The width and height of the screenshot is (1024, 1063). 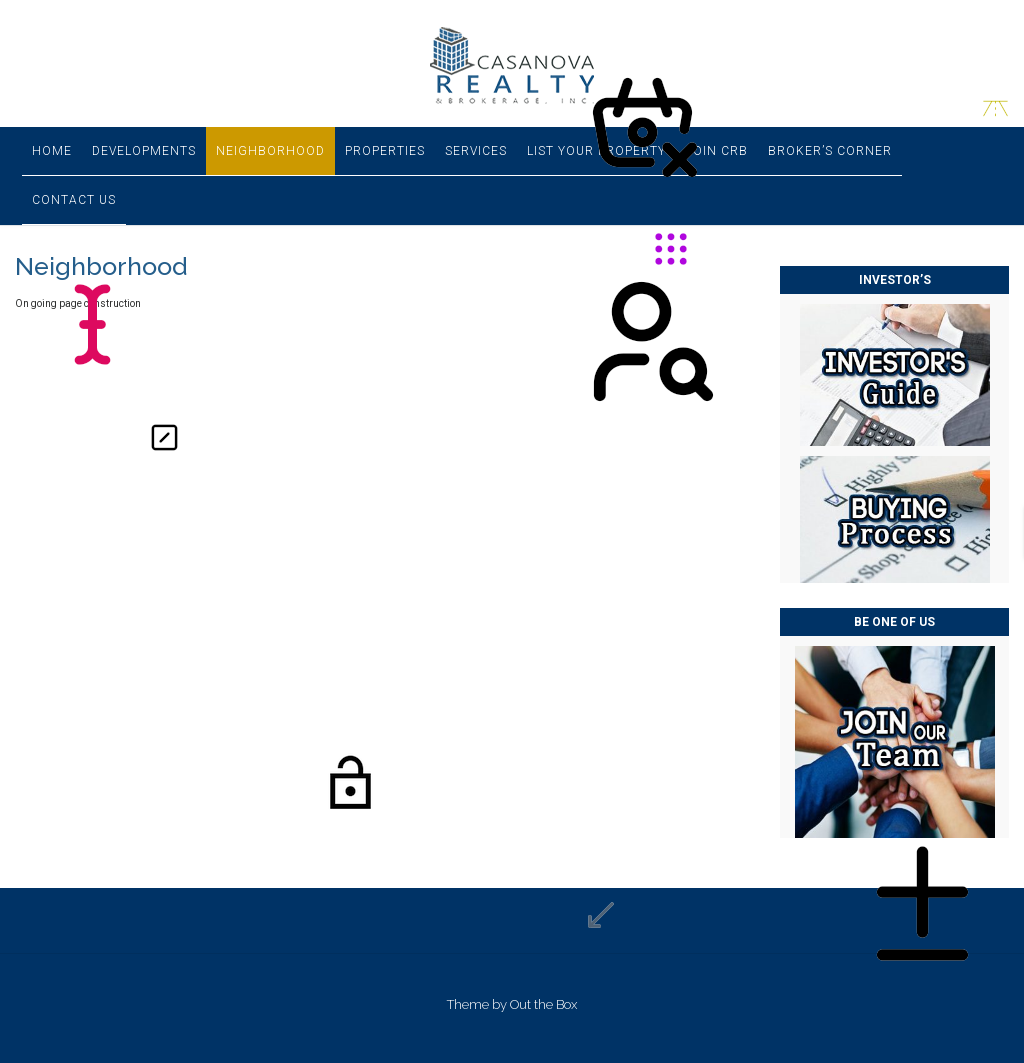 What do you see at coordinates (995, 108) in the screenshot?
I see `view directions or navigation` at bounding box center [995, 108].